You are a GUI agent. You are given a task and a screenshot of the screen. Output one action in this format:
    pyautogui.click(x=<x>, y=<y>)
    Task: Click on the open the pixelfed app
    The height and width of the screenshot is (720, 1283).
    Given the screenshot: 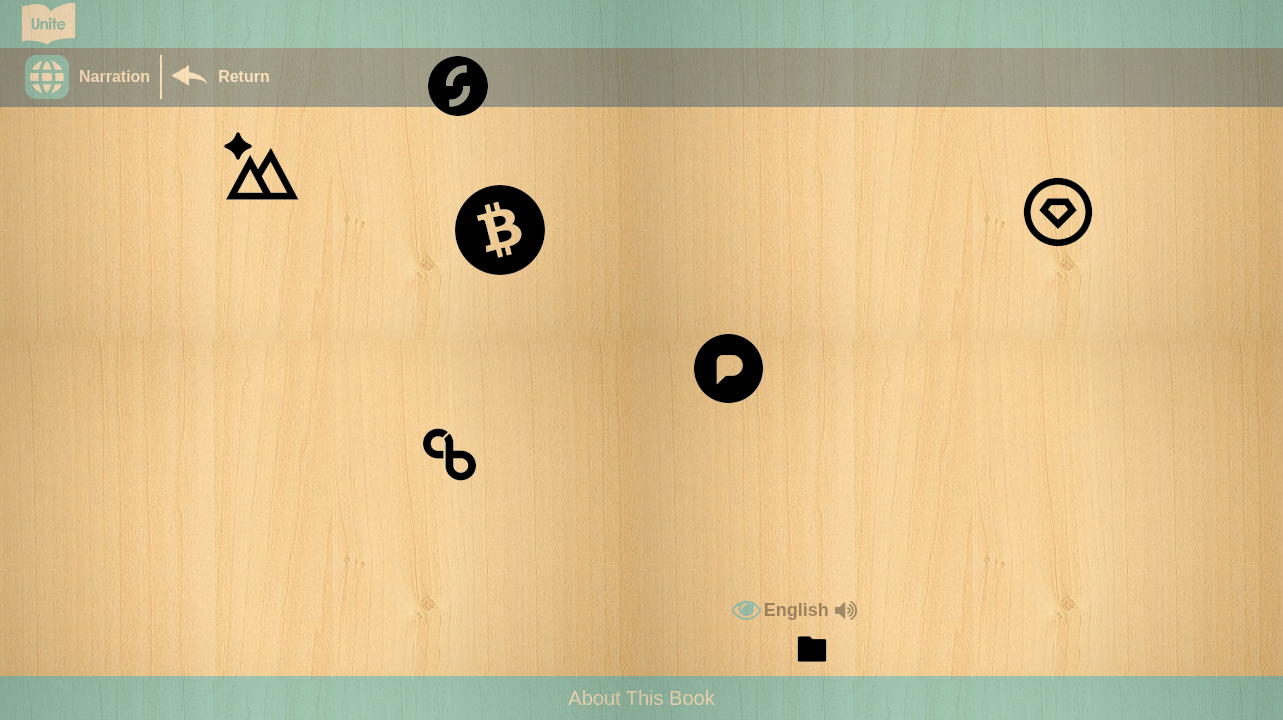 What is the action you would take?
    pyautogui.click(x=728, y=368)
    